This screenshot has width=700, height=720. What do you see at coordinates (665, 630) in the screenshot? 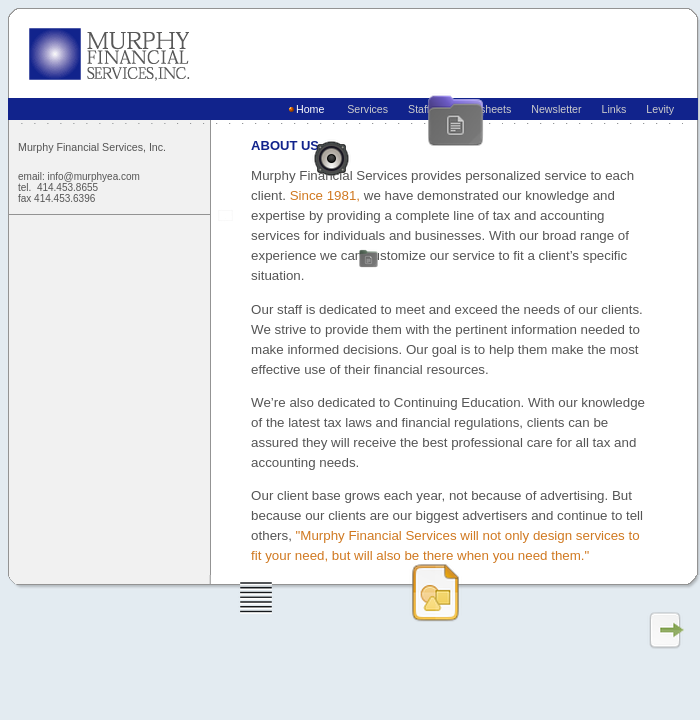
I see `export document to another location` at bounding box center [665, 630].